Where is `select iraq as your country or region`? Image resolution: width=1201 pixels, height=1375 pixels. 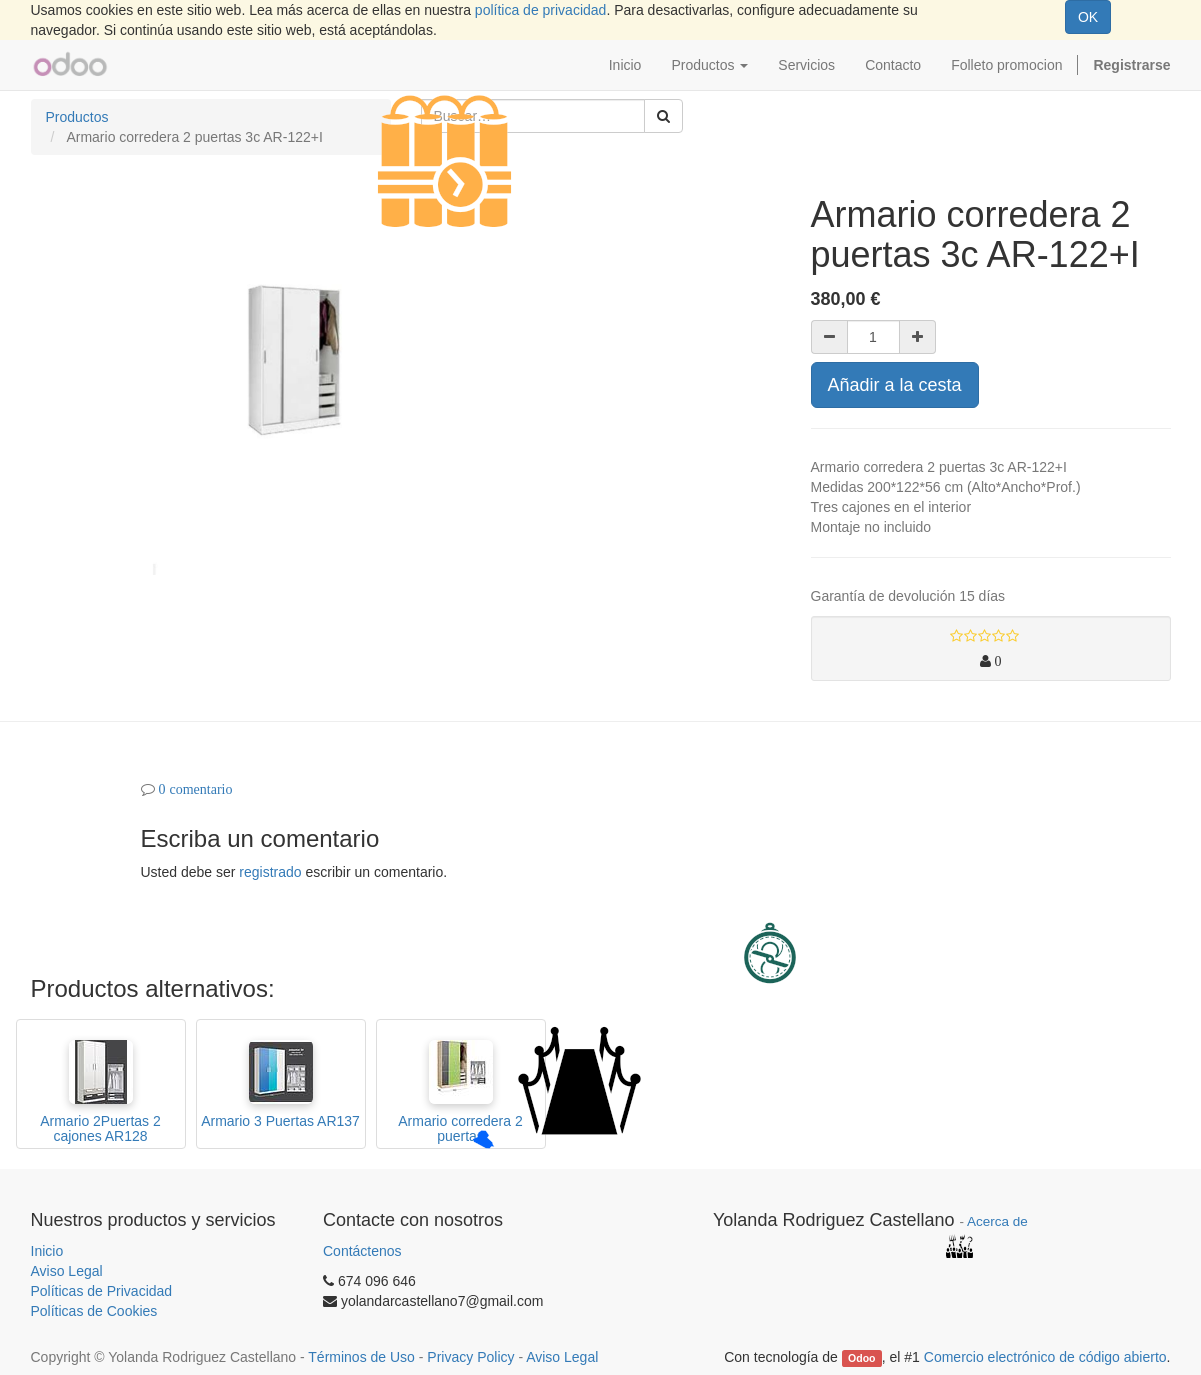
select iraq as your country or region is located at coordinates (483, 1139).